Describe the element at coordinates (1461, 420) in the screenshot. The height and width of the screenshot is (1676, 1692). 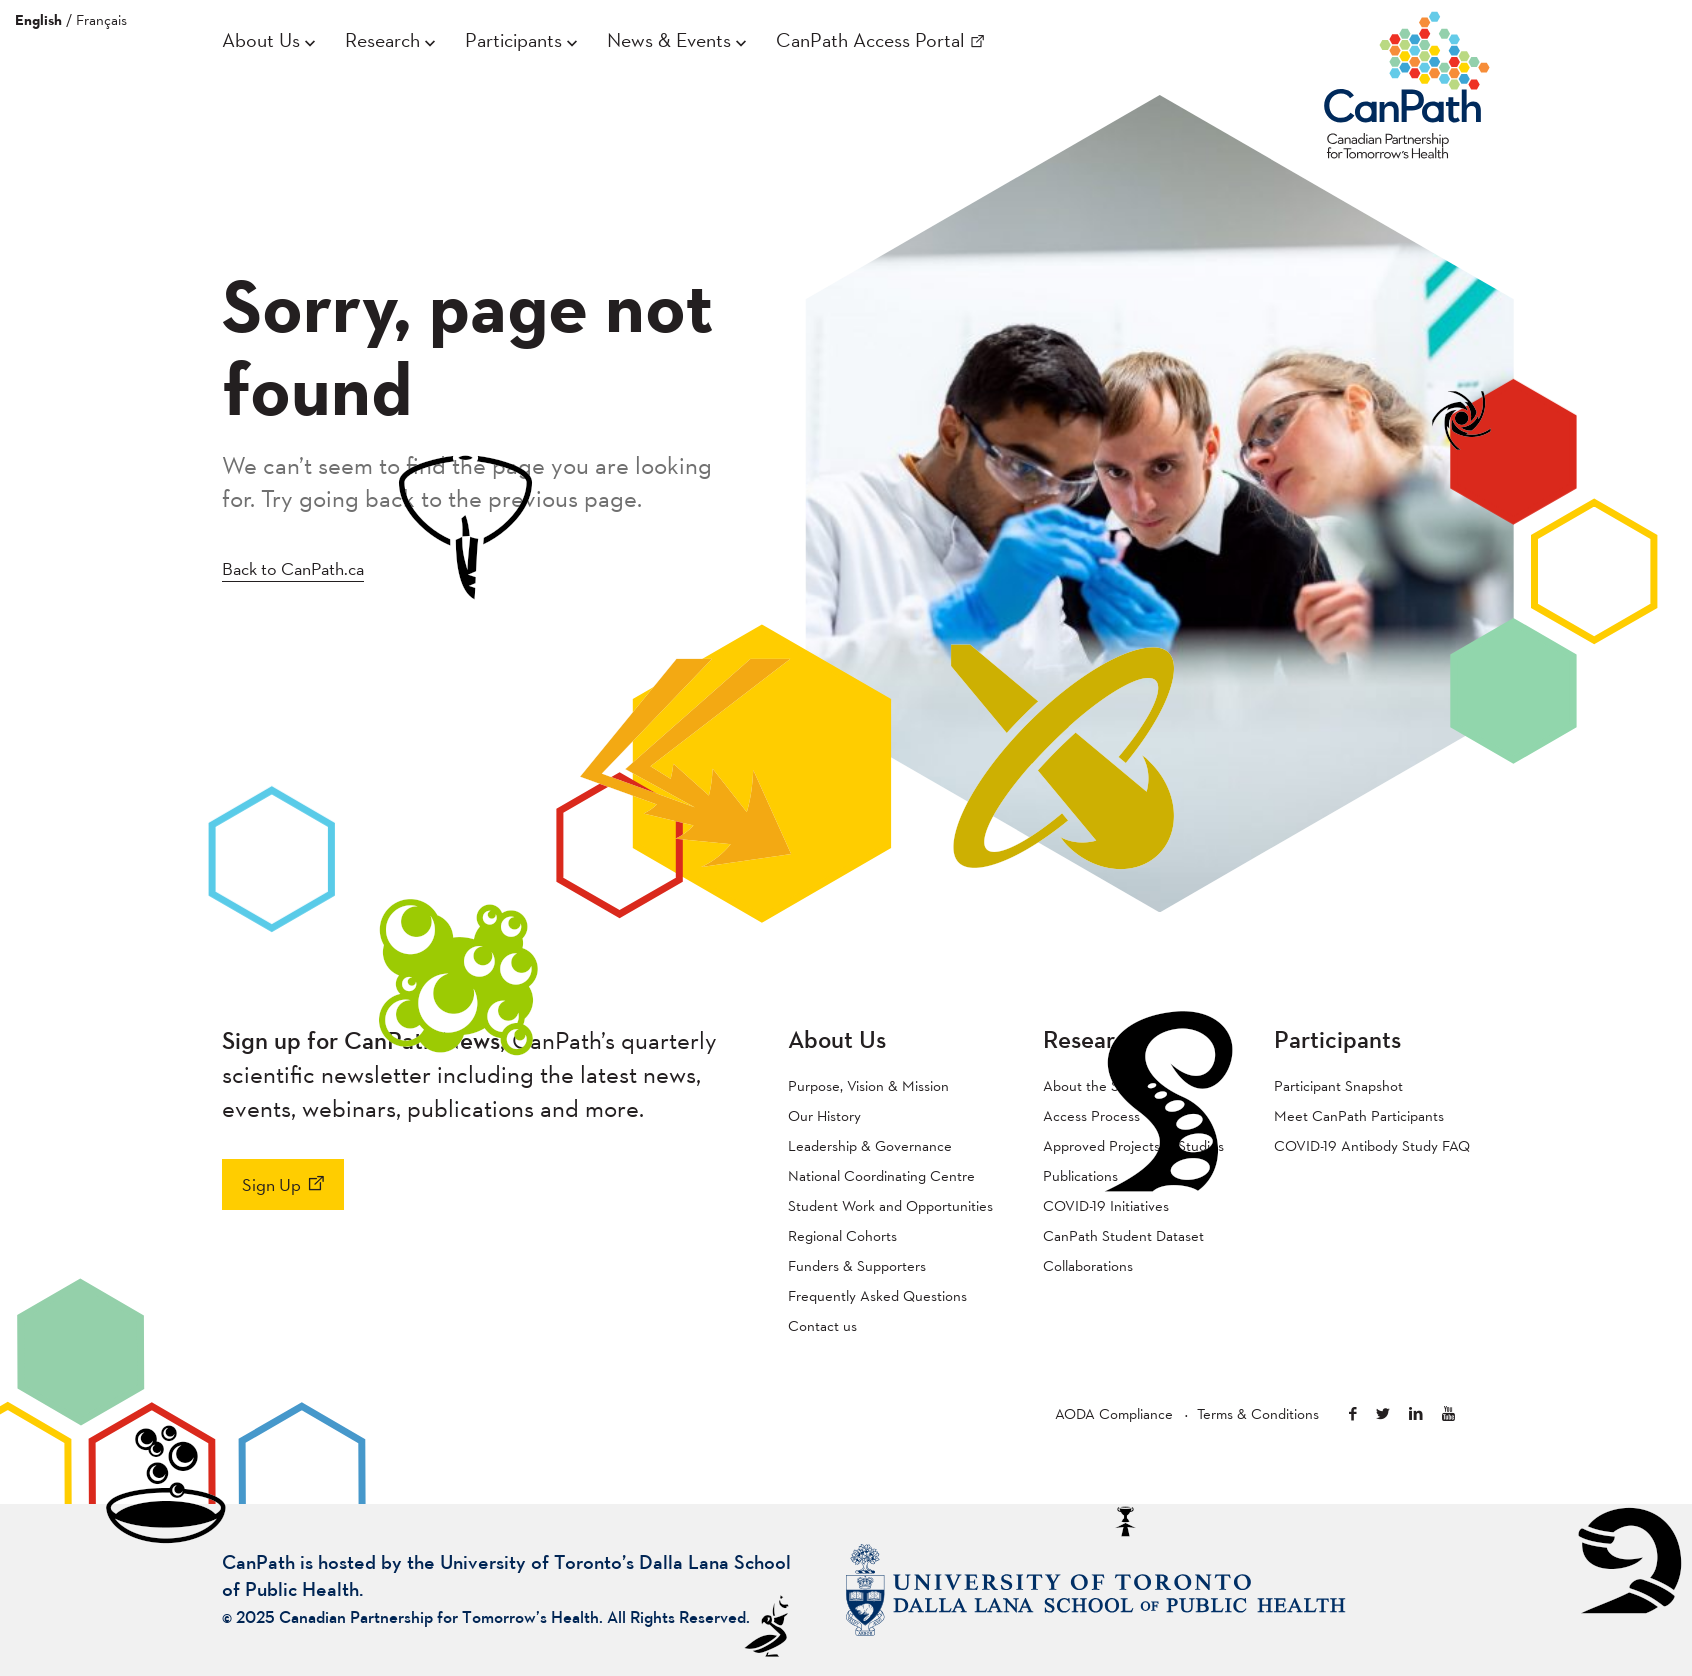
I see `spy or stealth game mode` at that location.